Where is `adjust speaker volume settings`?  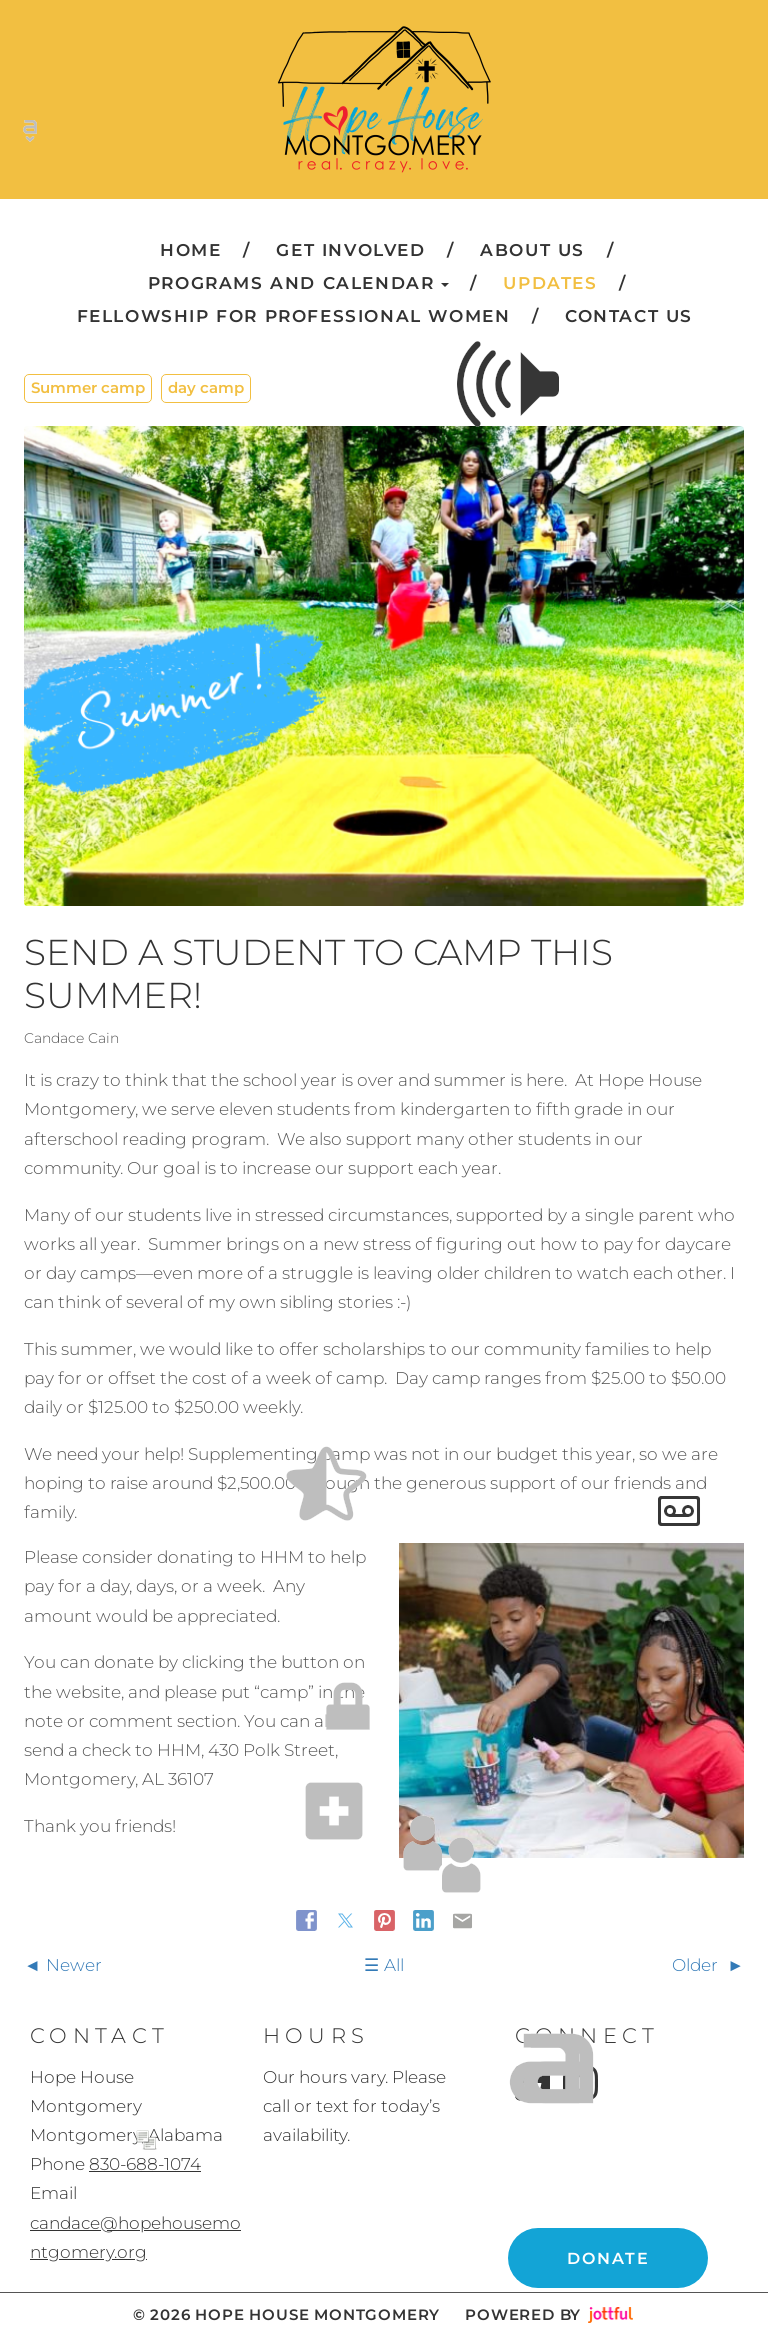 adjust speaker volume settings is located at coordinates (508, 384).